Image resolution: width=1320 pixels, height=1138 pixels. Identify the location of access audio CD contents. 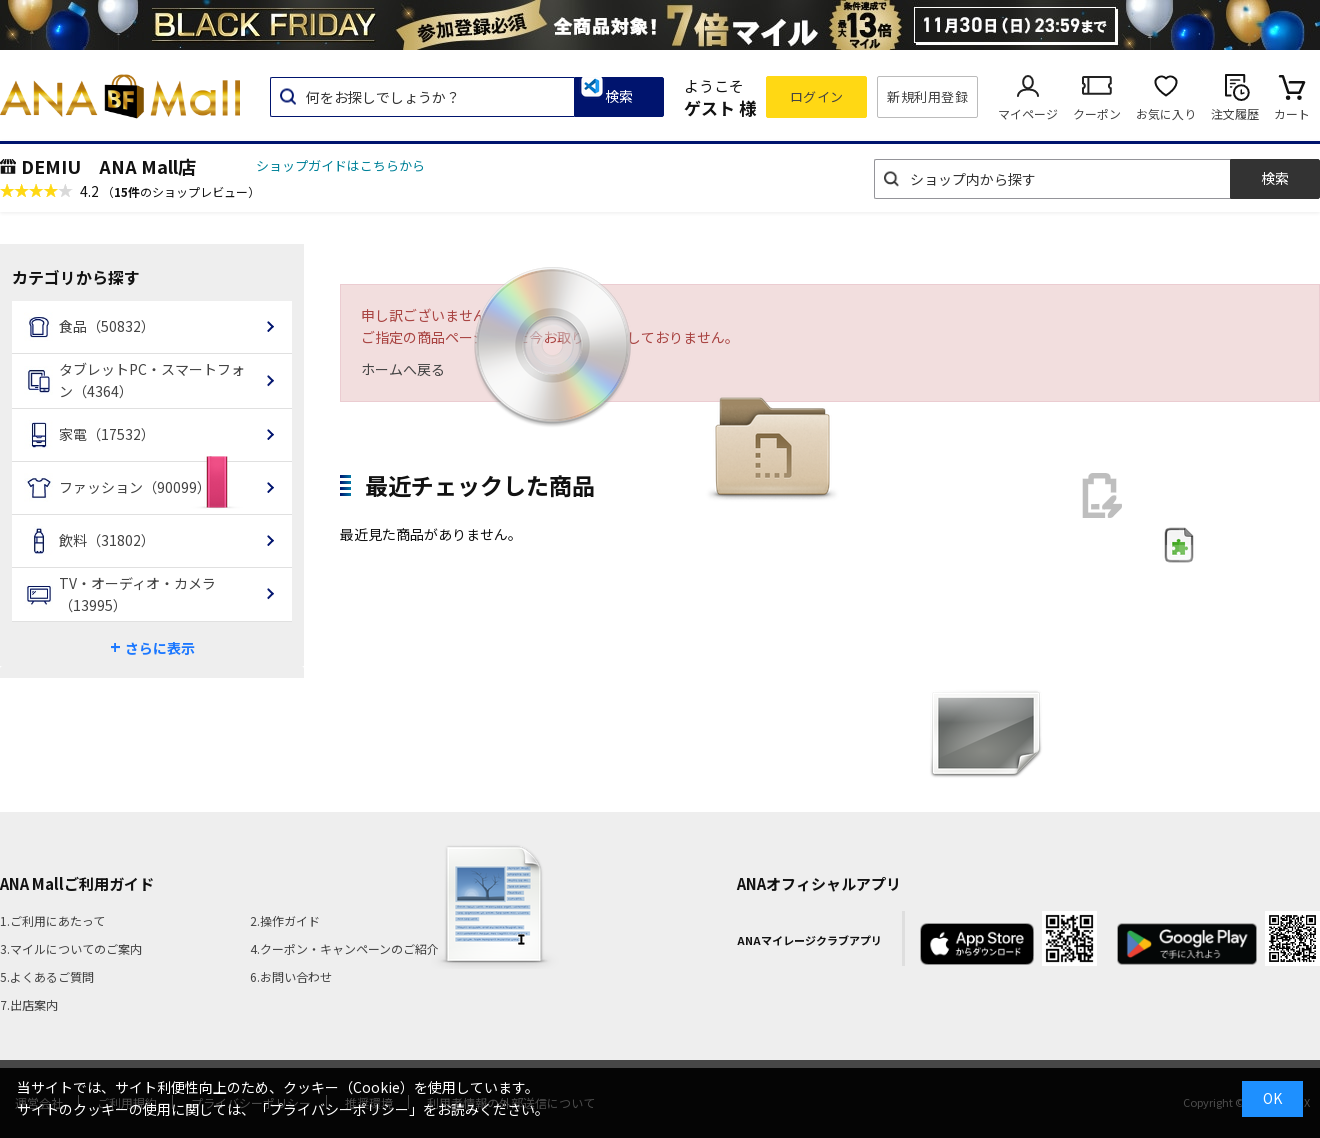
(552, 348).